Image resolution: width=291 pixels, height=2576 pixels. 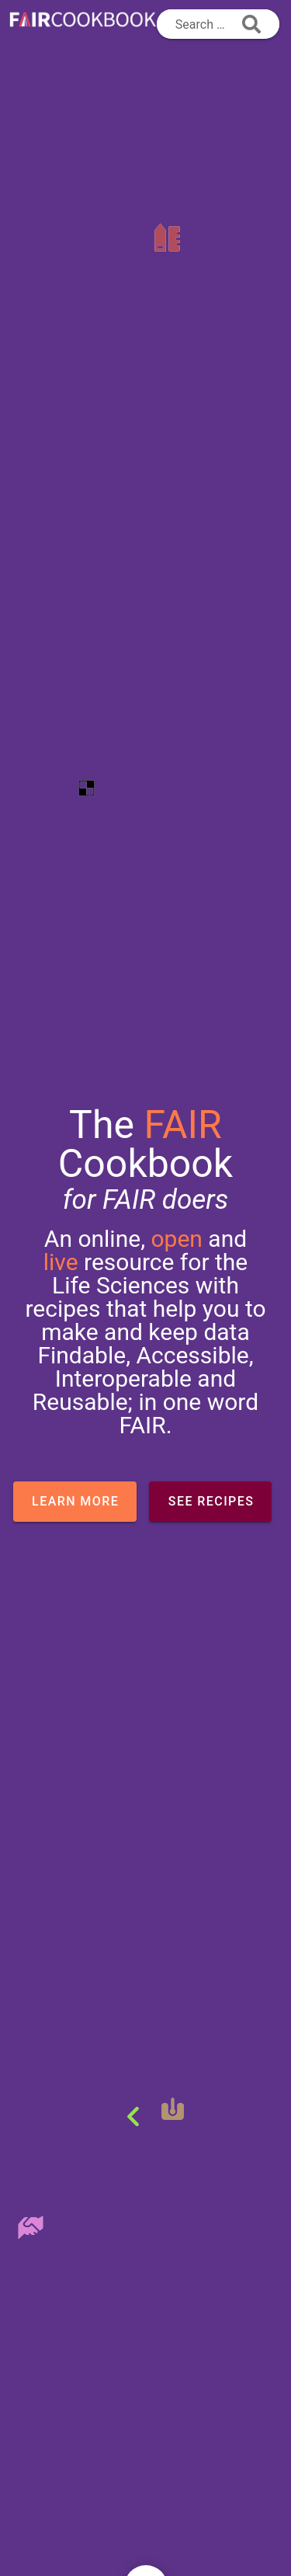 What do you see at coordinates (86, 788) in the screenshot?
I see `delicious social bookmarking service logo` at bounding box center [86, 788].